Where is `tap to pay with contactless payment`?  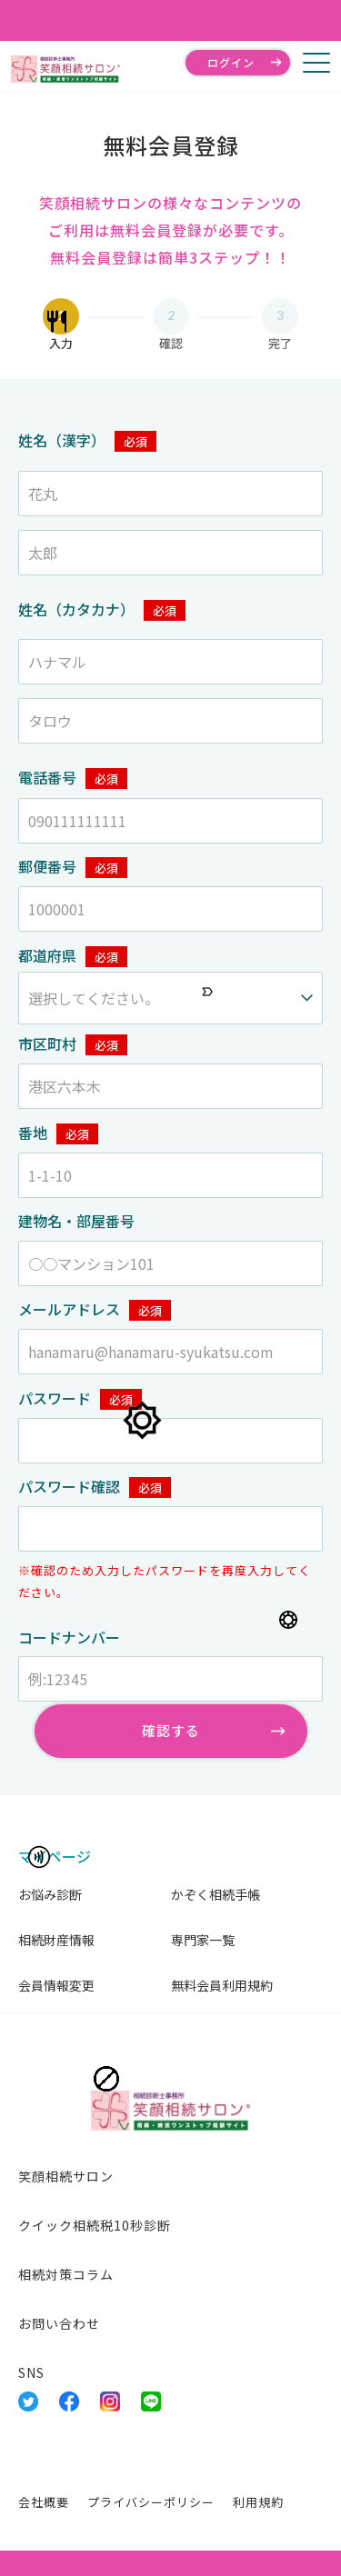 tap to pay with contactless payment is located at coordinates (39, 1857).